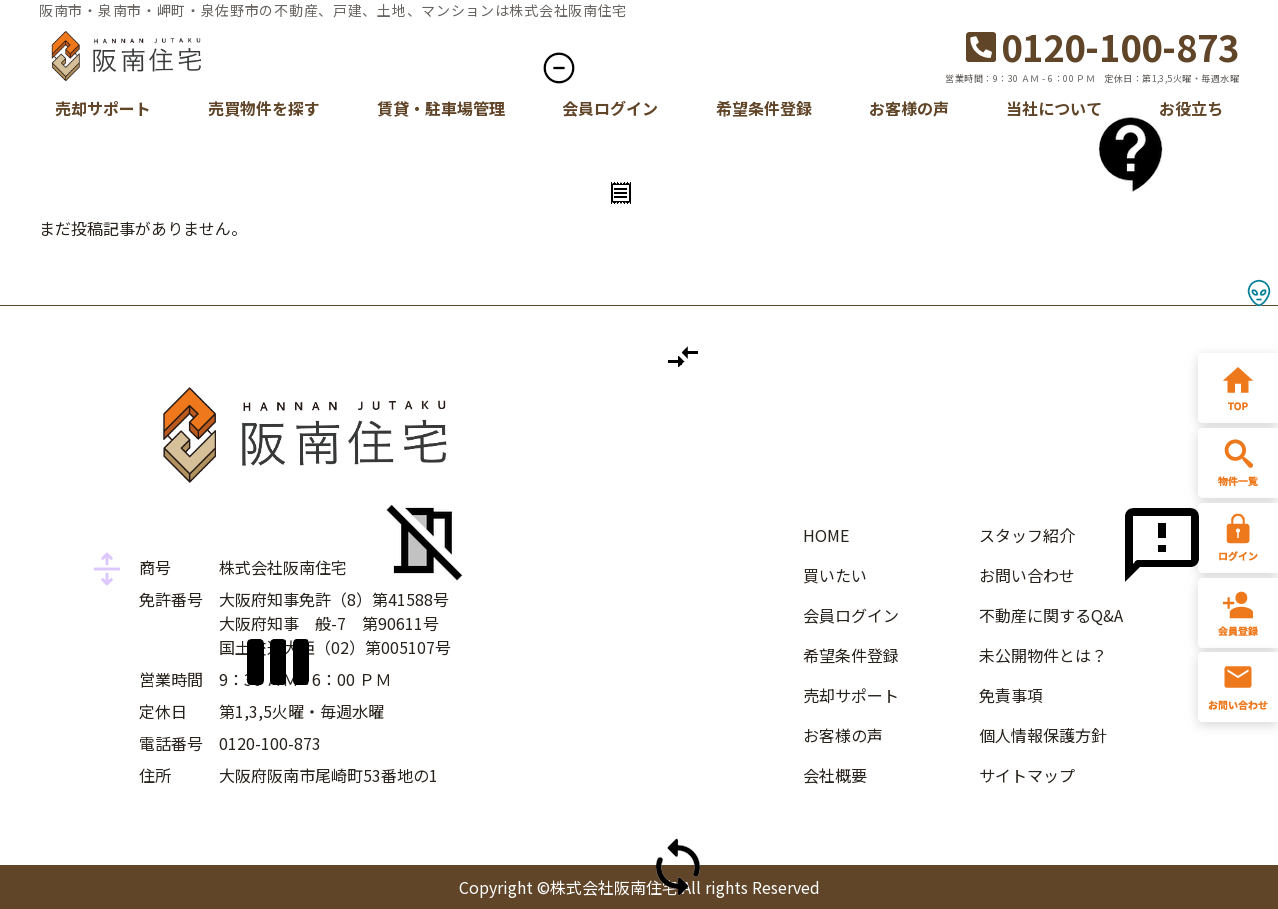  I want to click on view purchase receipt, so click(621, 193).